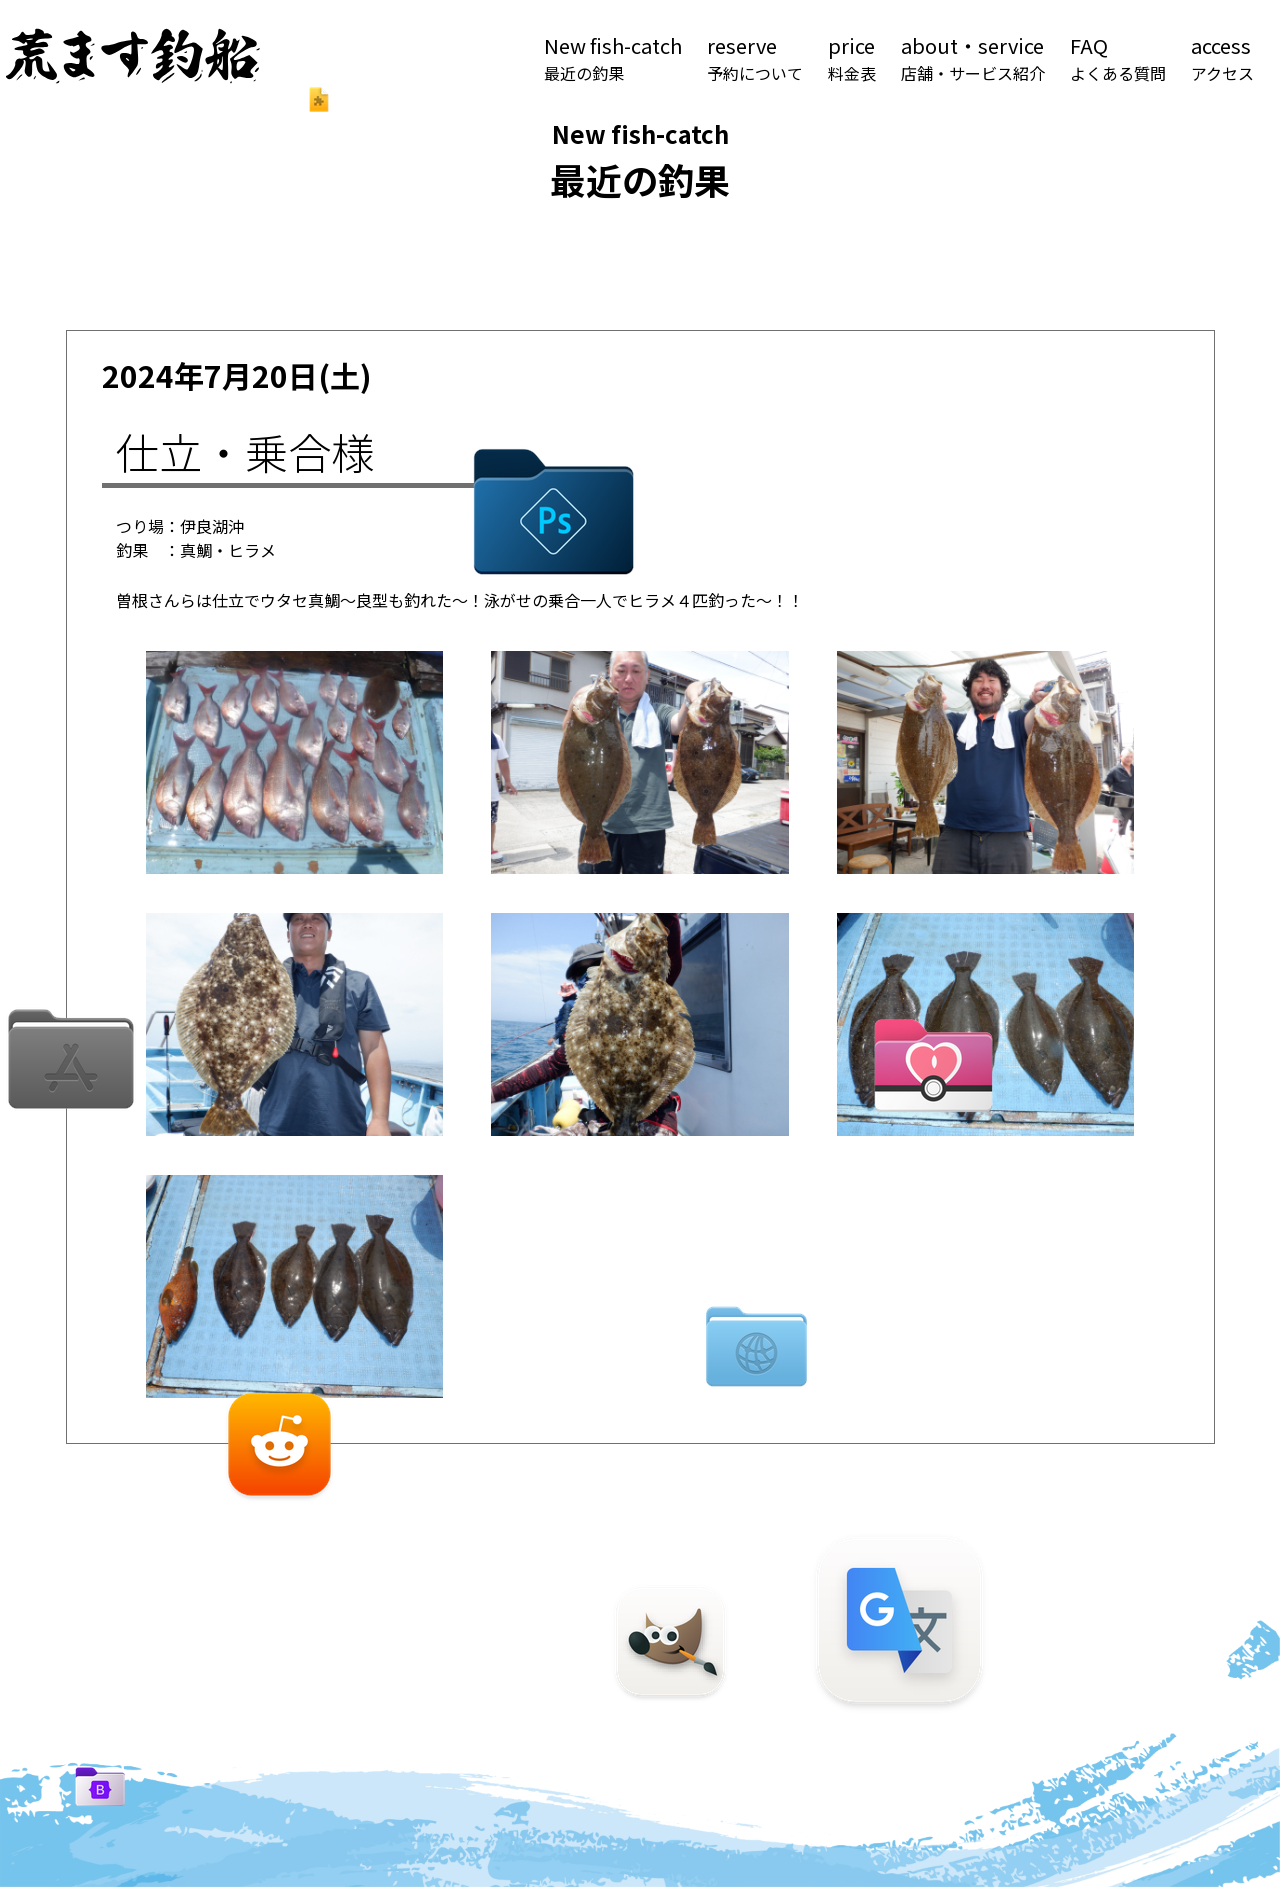  Describe the element at coordinates (933, 1069) in the screenshot. I see `open pokémon love ball themed folder` at that location.